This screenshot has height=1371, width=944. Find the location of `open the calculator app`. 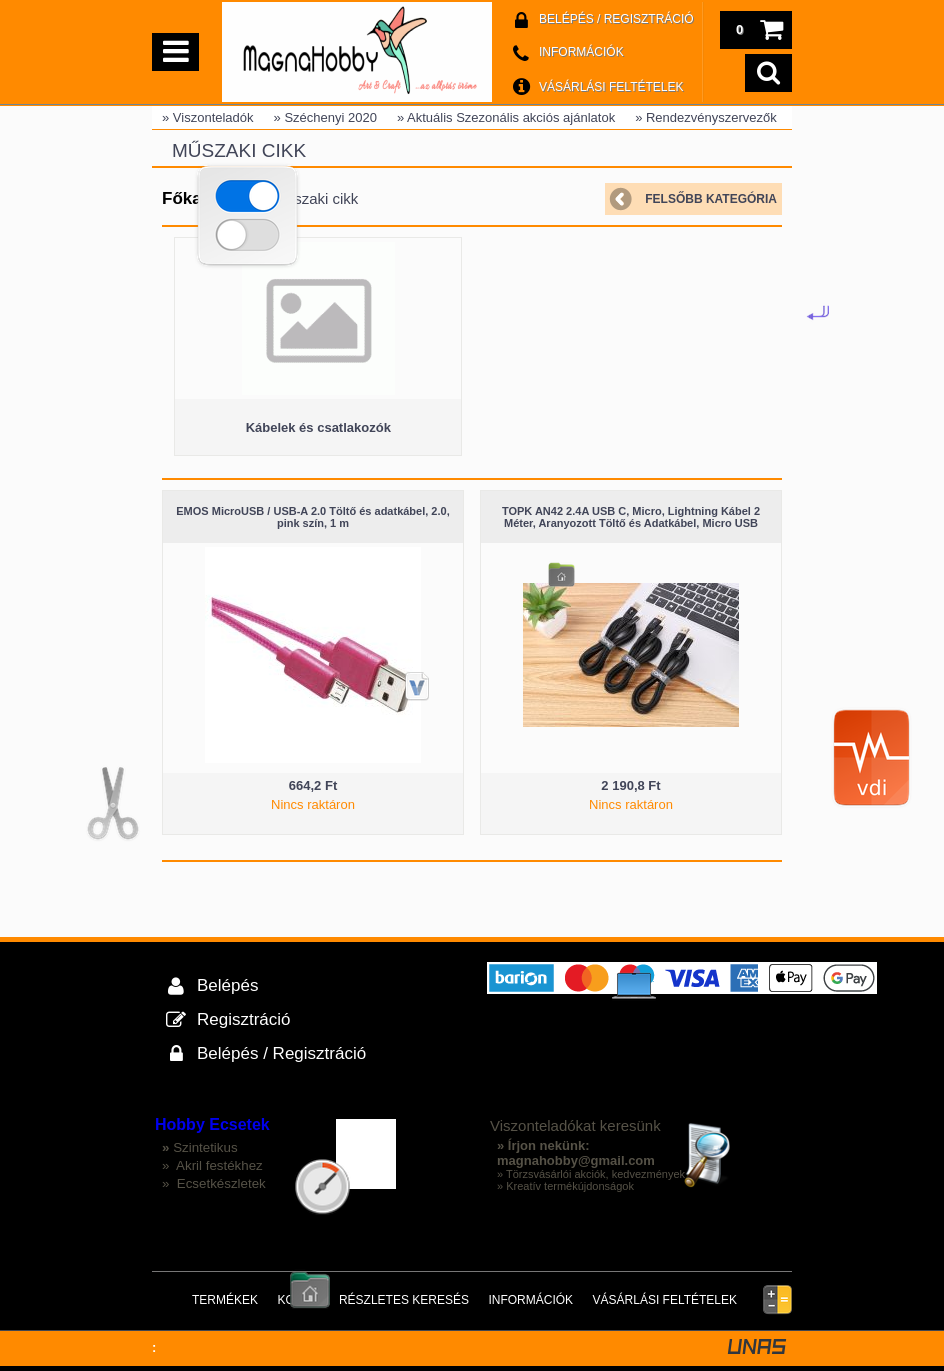

open the calculator app is located at coordinates (777, 1299).